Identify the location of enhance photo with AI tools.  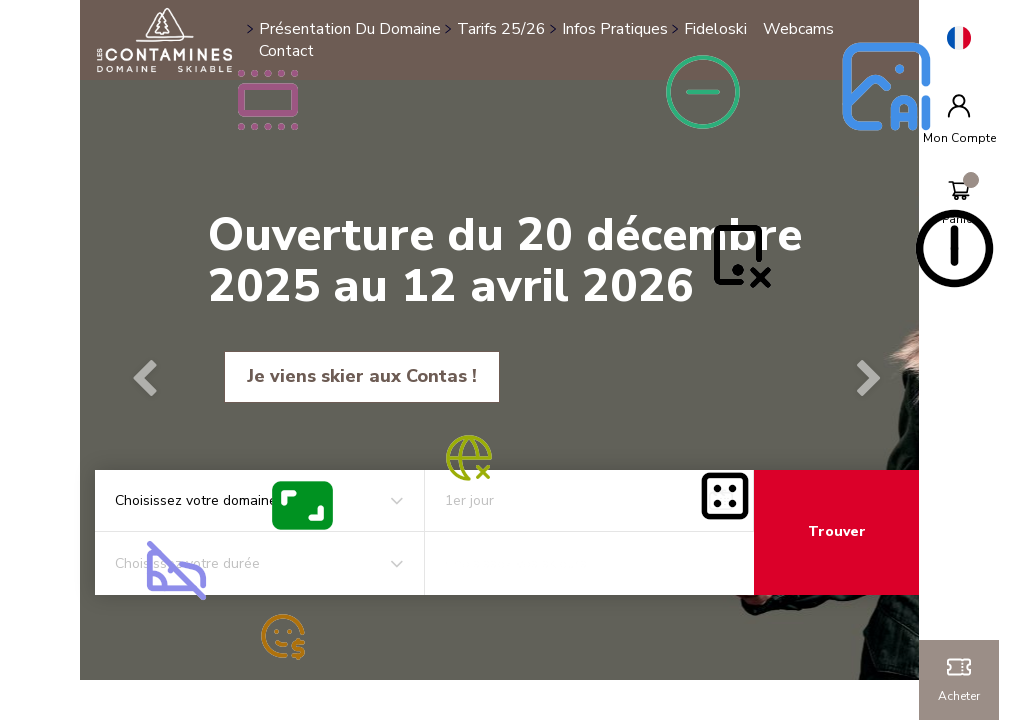
(886, 86).